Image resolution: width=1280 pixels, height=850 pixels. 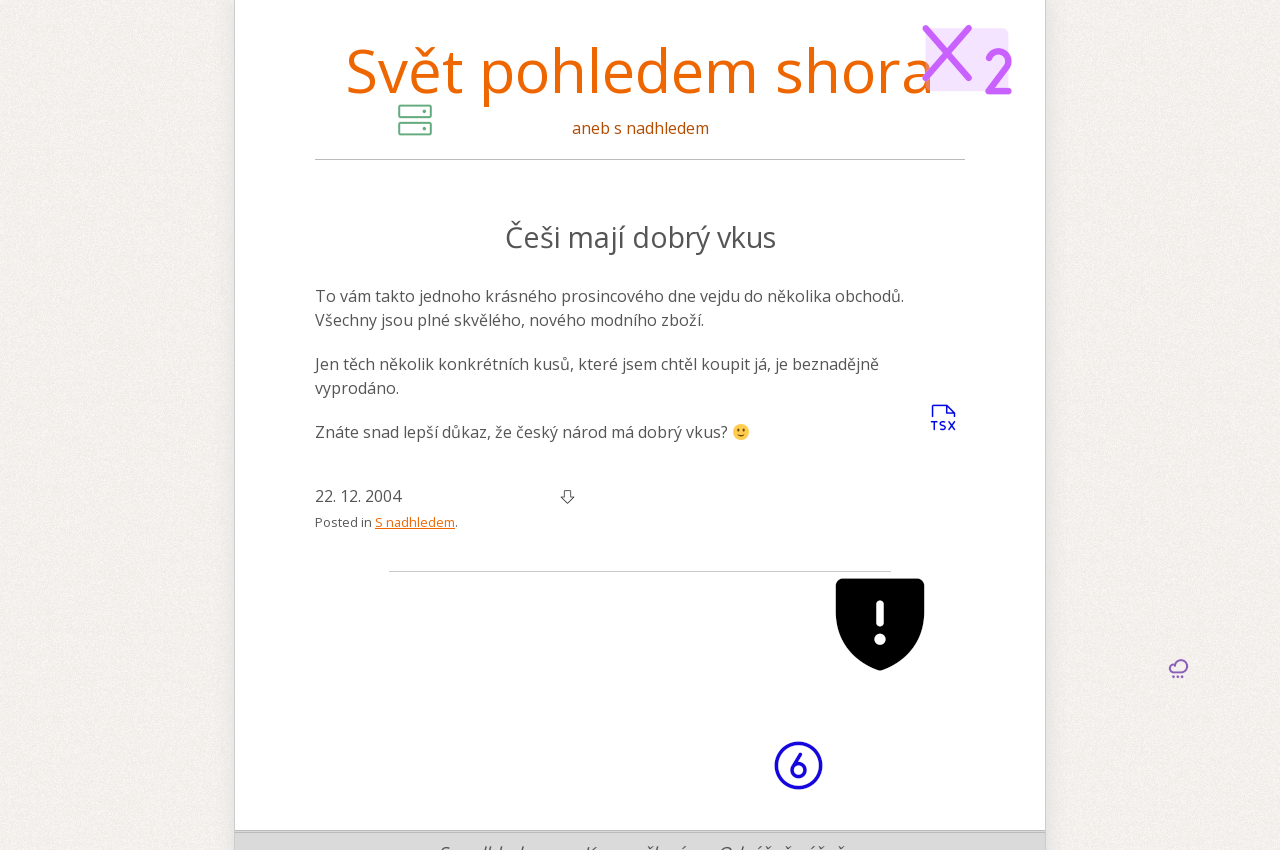 What do you see at coordinates (415, 120) in the screenshot?
I see `access storage or server settings` at bounding box center [415, 120].